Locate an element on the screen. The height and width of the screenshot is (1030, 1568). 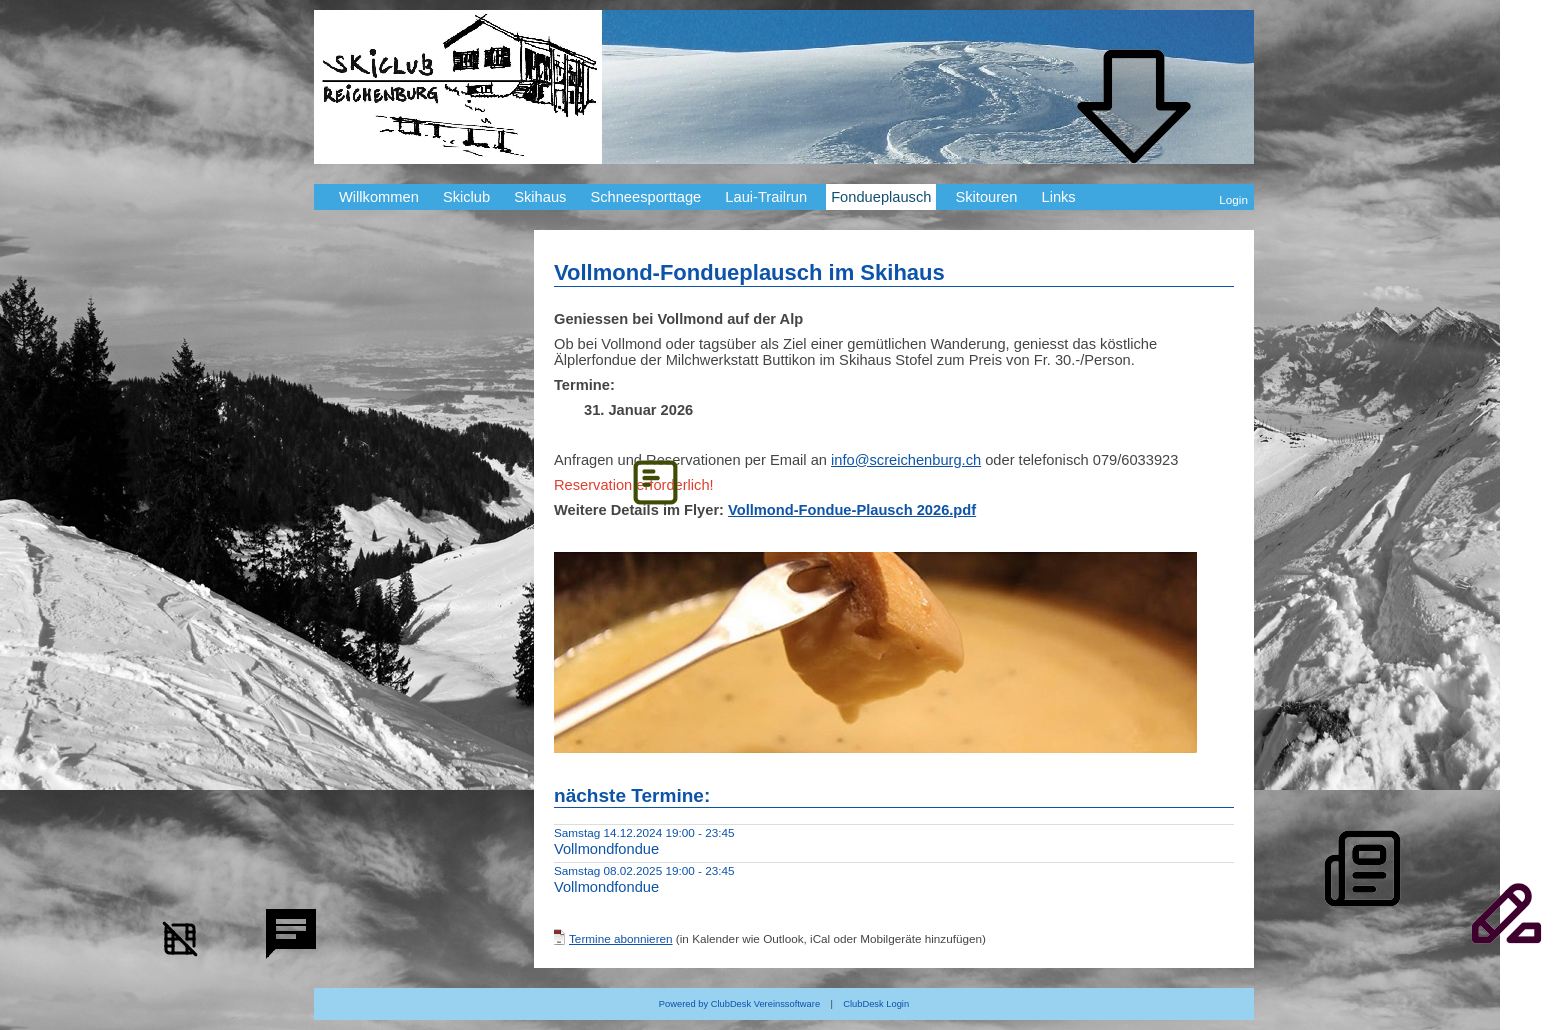
align content to top-left of container is located at coordinates (655, 482).